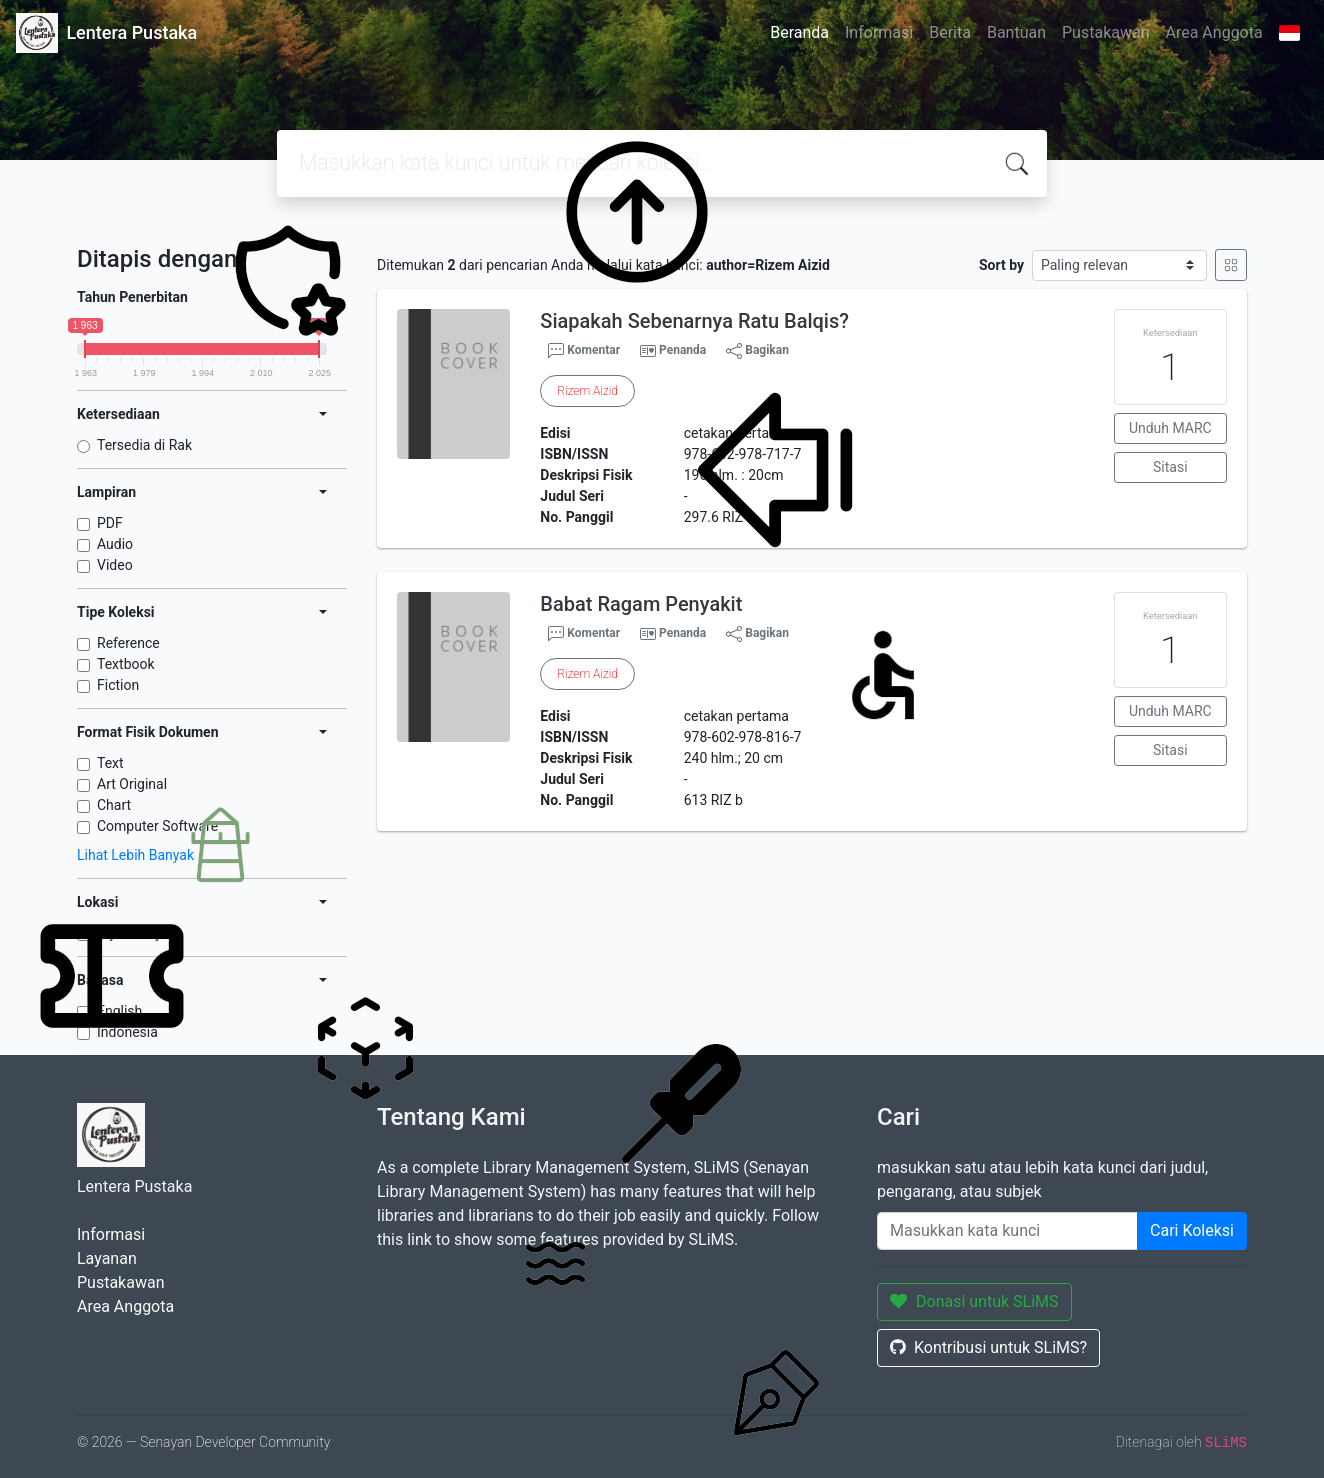 This screenshot has width=1324, height=1478. What do you see at coordinates (288, 278) in the screenshot?
I see `premium security or protection status` at bounding box center [288, 278].